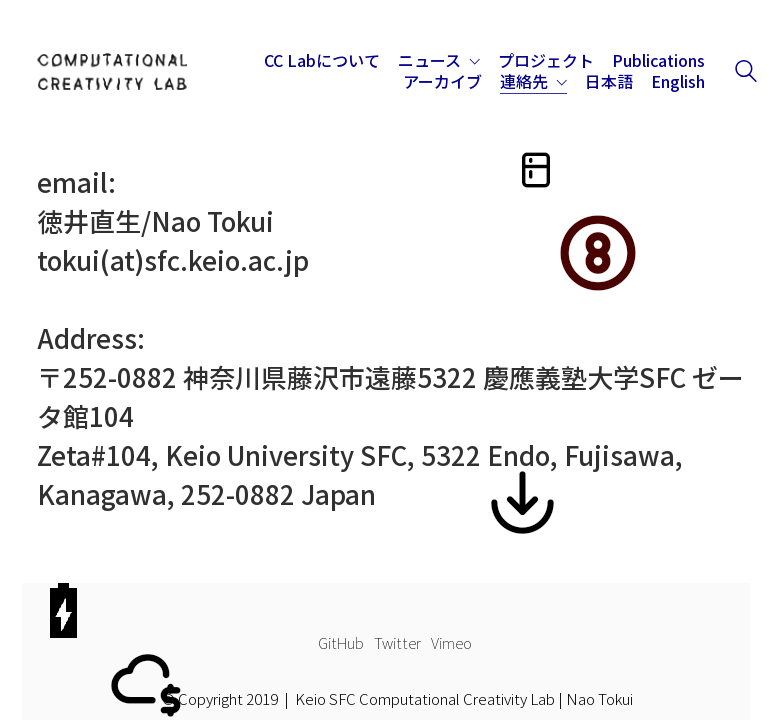 The image size is (772, 720). Describe the element at coordinates (522, 502) in the screenshot. I see `download file to device` at that location.